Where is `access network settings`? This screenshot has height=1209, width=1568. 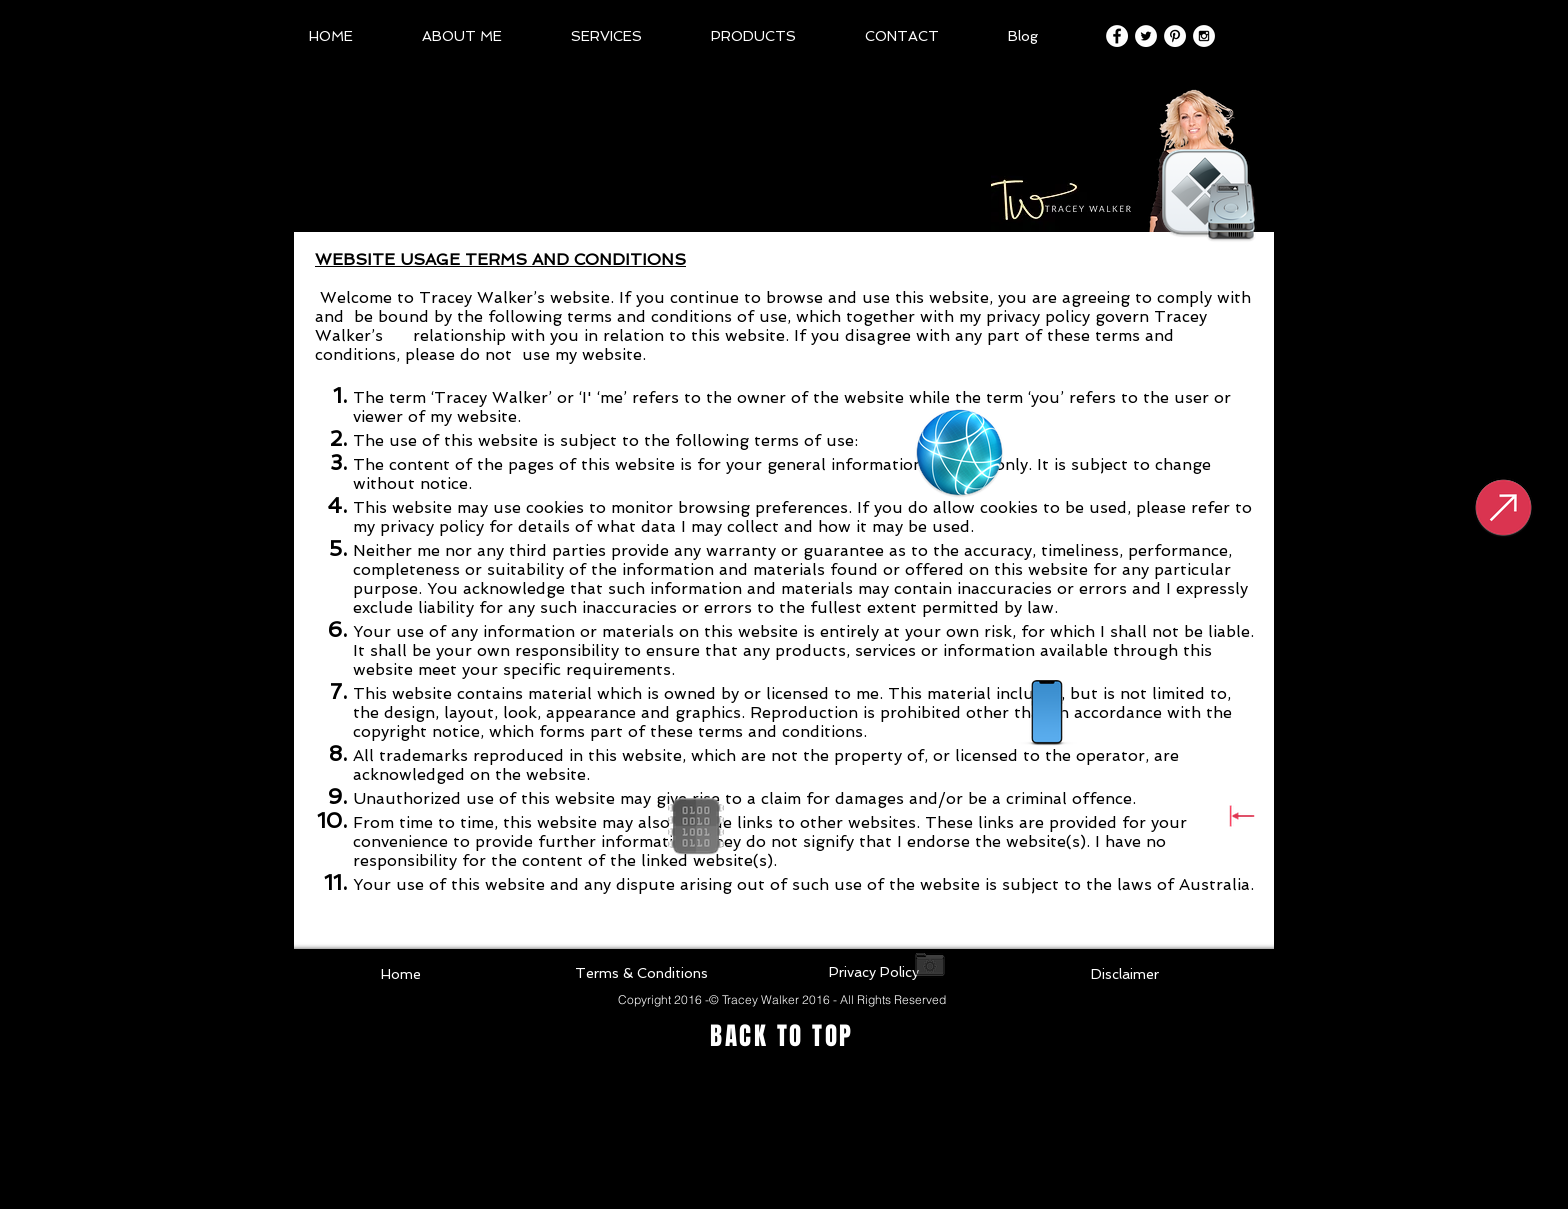 access network settings is located at coordinates (959, 452).